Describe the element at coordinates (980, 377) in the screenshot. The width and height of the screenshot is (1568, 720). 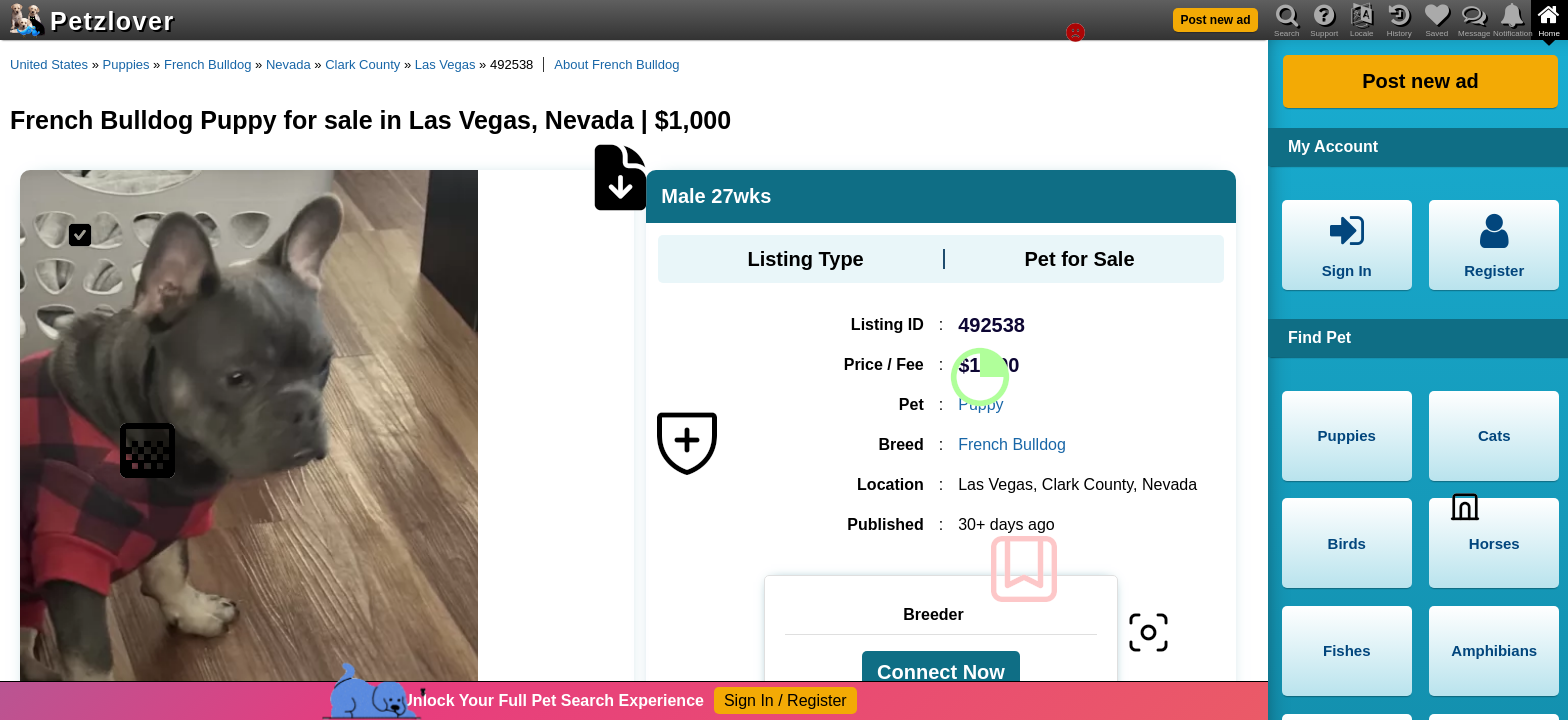
I see `indicates 25% progress or completion` at that location.